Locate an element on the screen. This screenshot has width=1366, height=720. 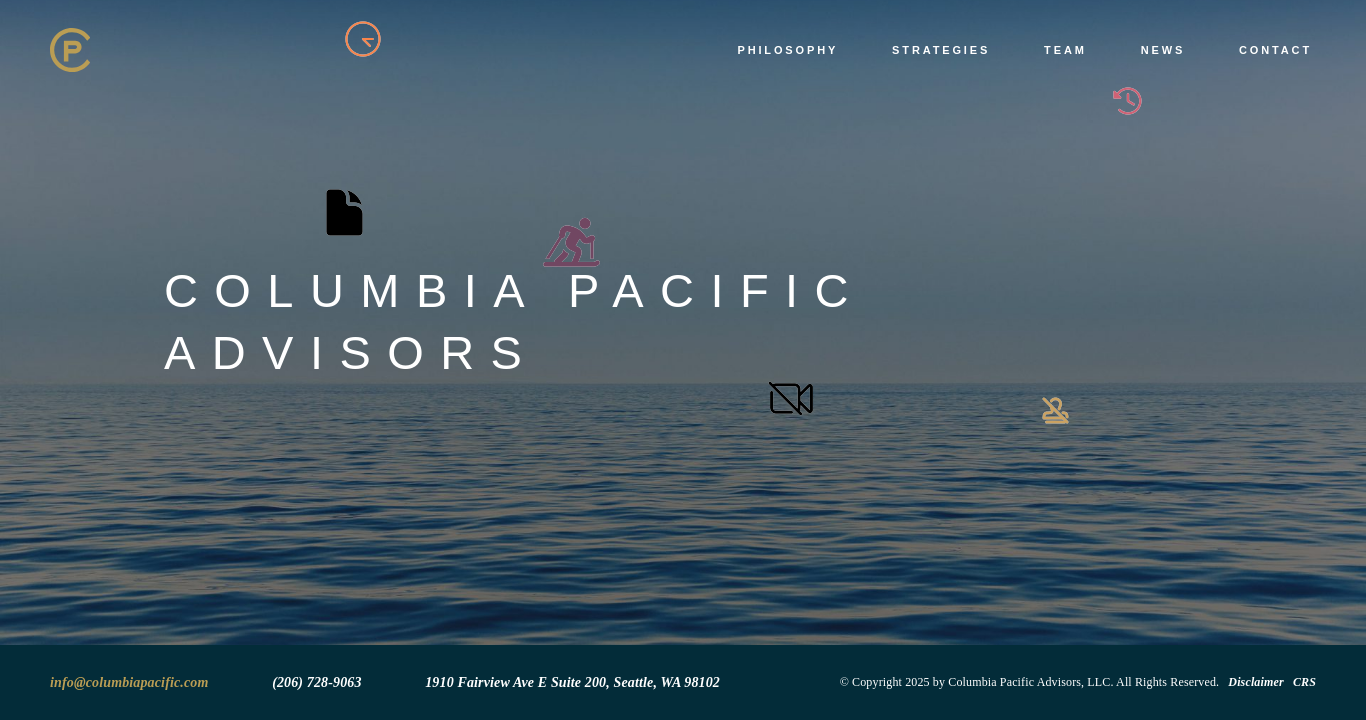
access nordic skiing trails or activities is located at coordinates (571, 241).